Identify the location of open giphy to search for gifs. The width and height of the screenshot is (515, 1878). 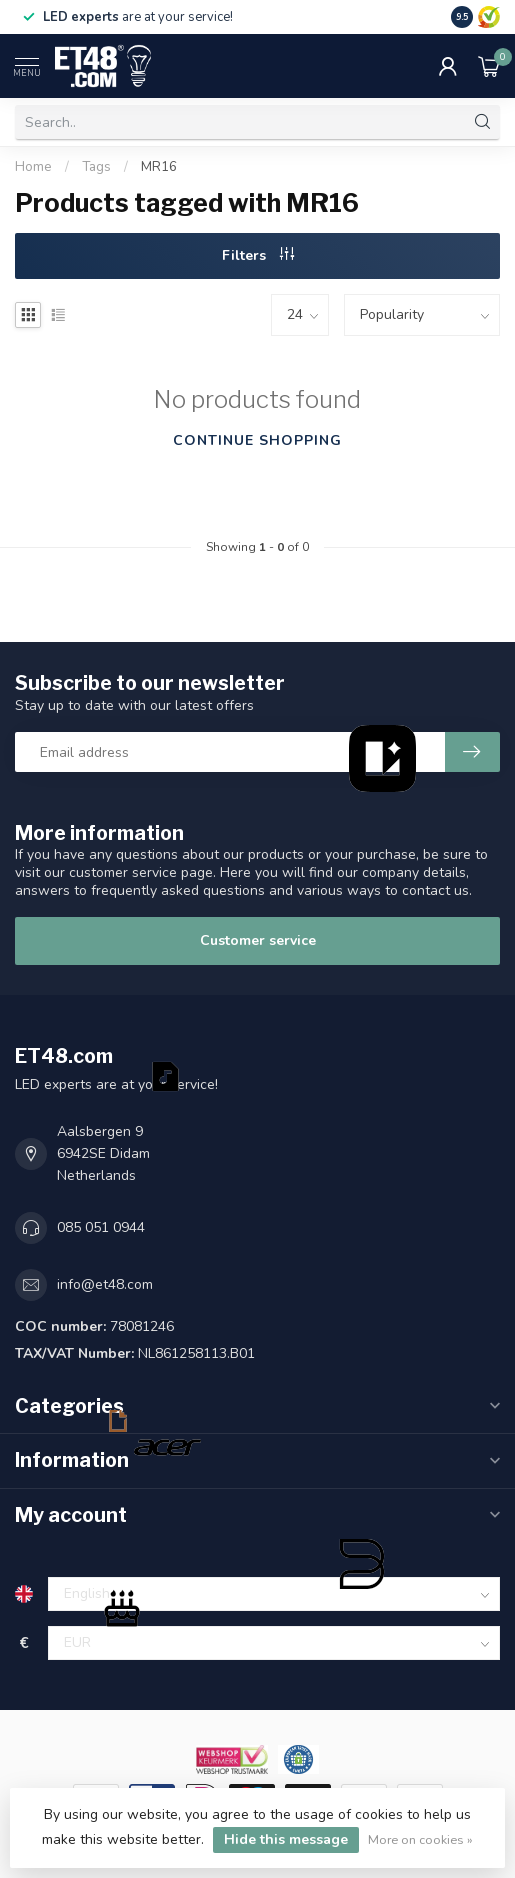
(118, 1421).